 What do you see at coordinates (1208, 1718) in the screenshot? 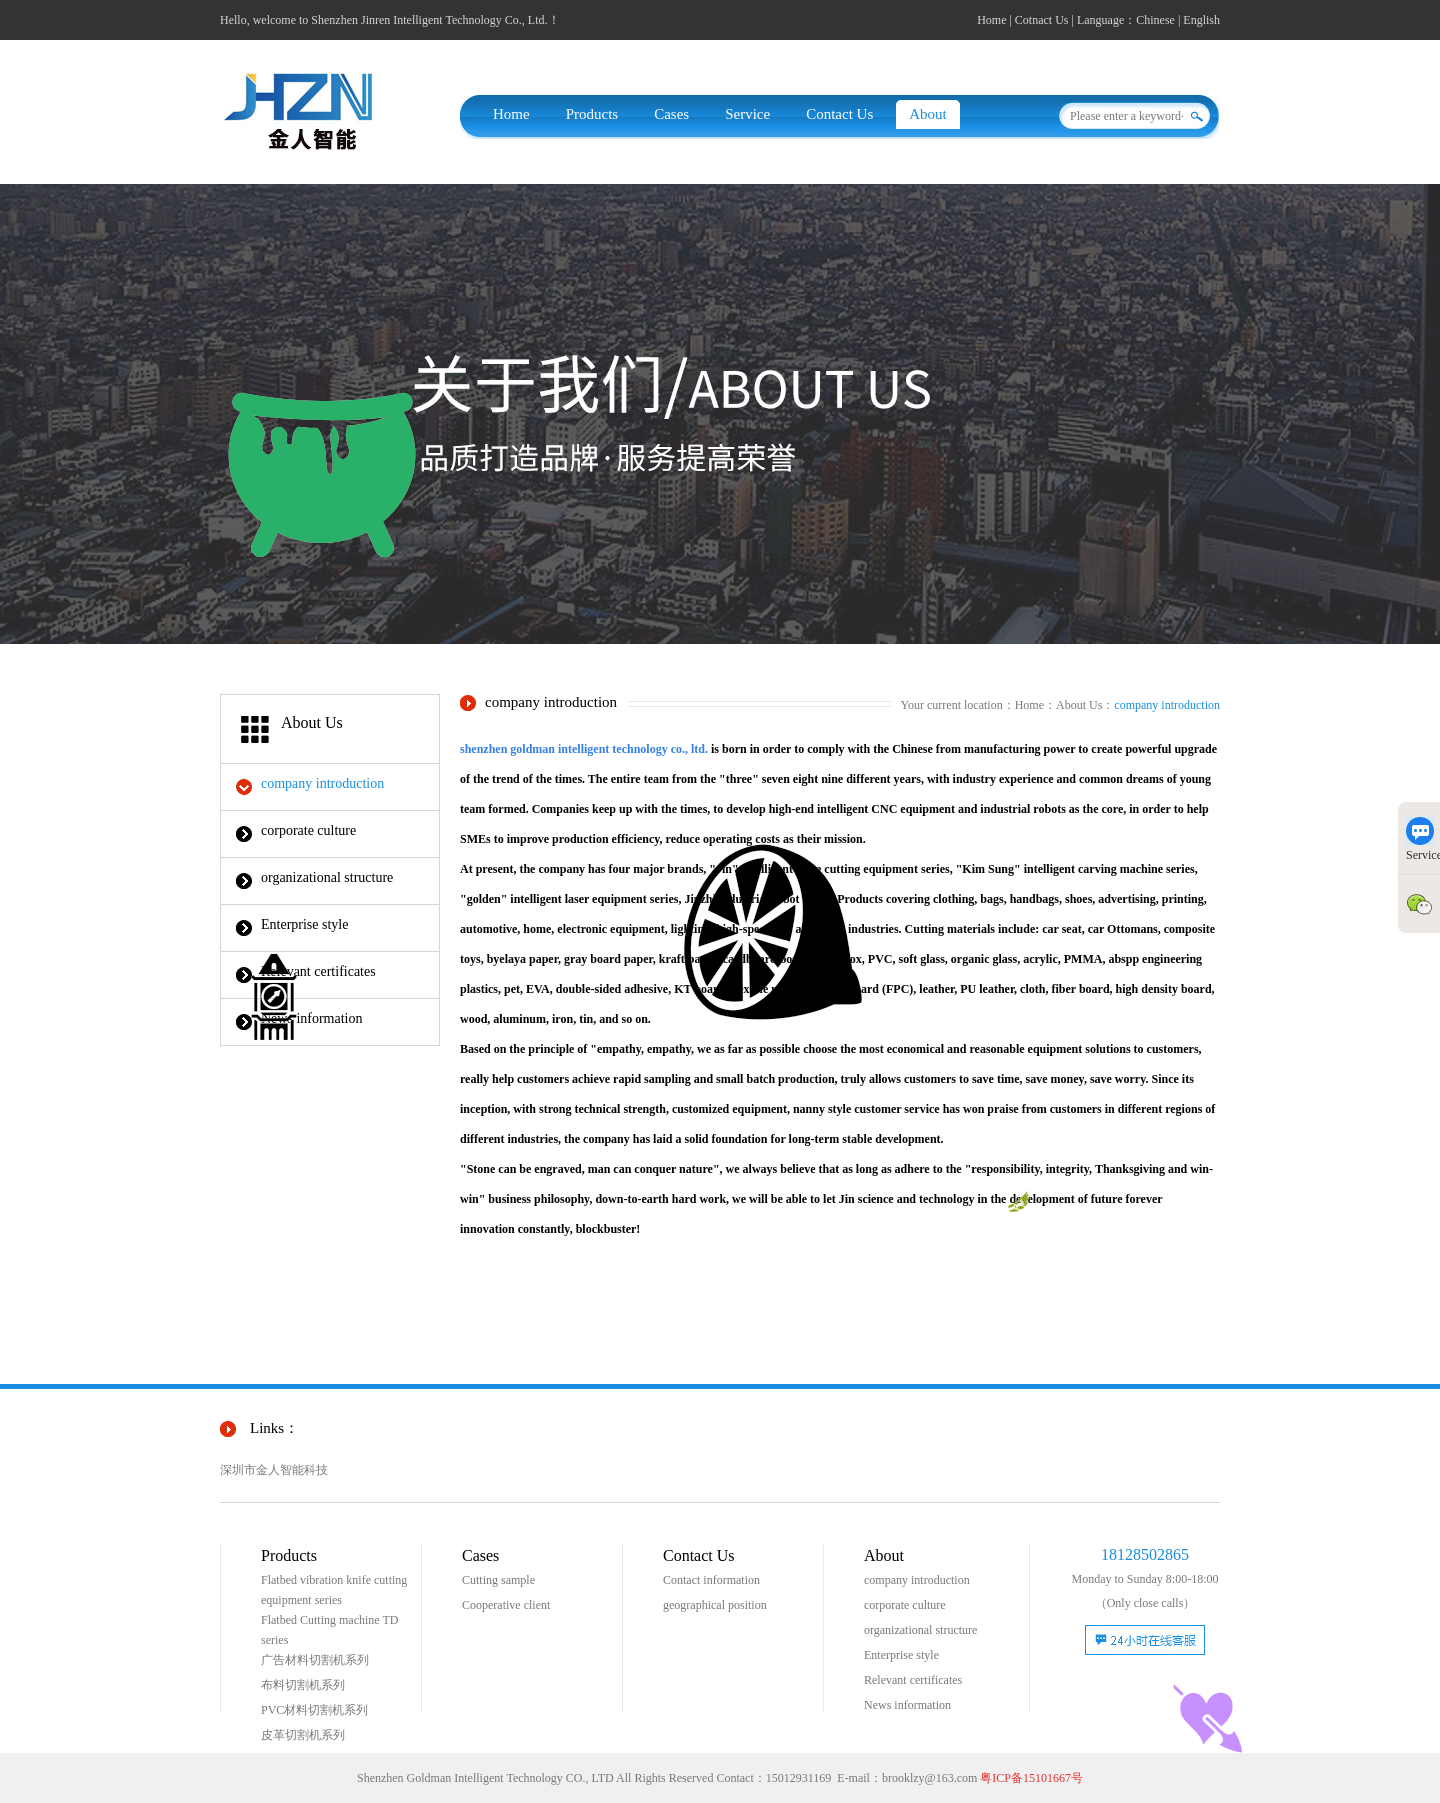
I see `indicates a match or romantic connection in a dating app` at bounding box center [1208, 1718].